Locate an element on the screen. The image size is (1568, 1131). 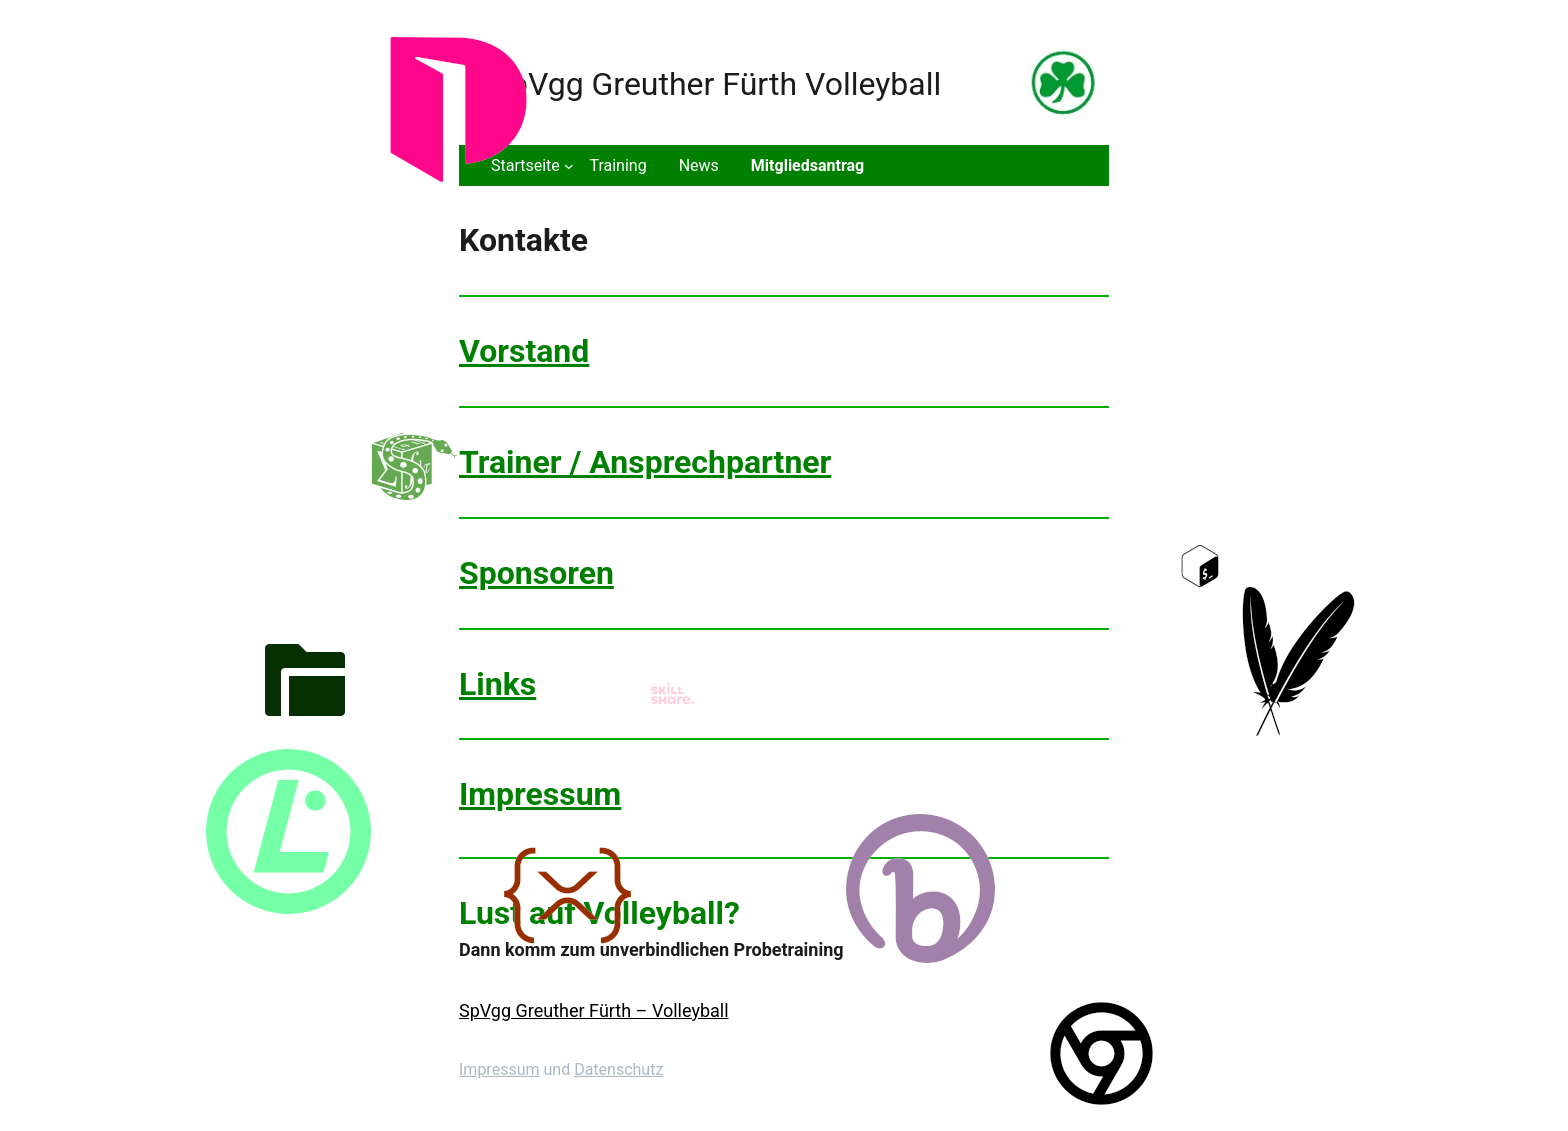
open bitly link shortening service is located at coordinates (920, 888).